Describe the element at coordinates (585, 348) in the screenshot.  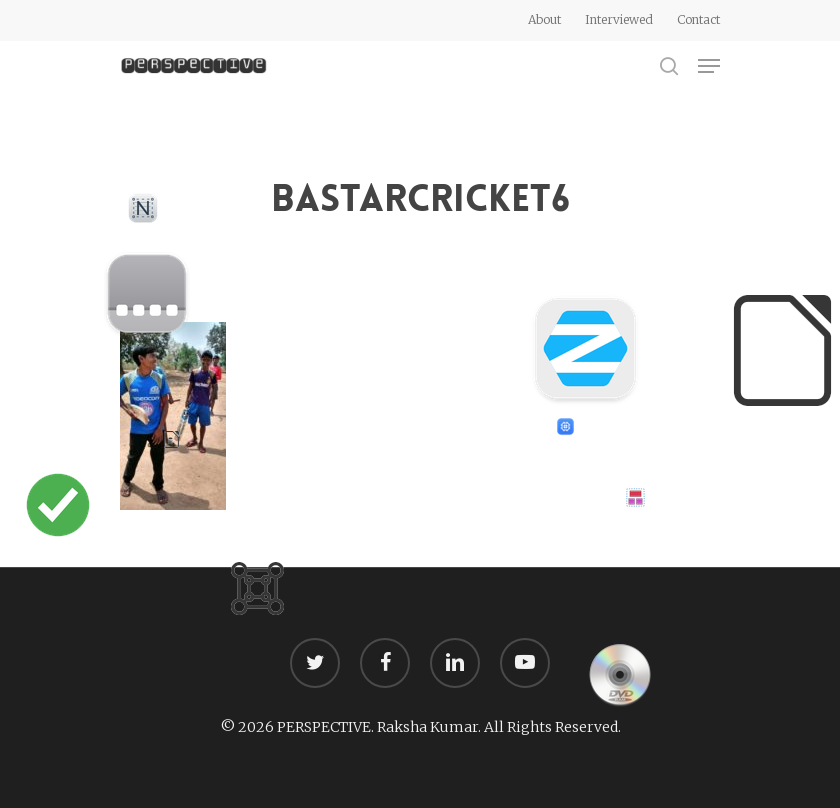
I see `open zorin os system settings or app launcher` at that location.